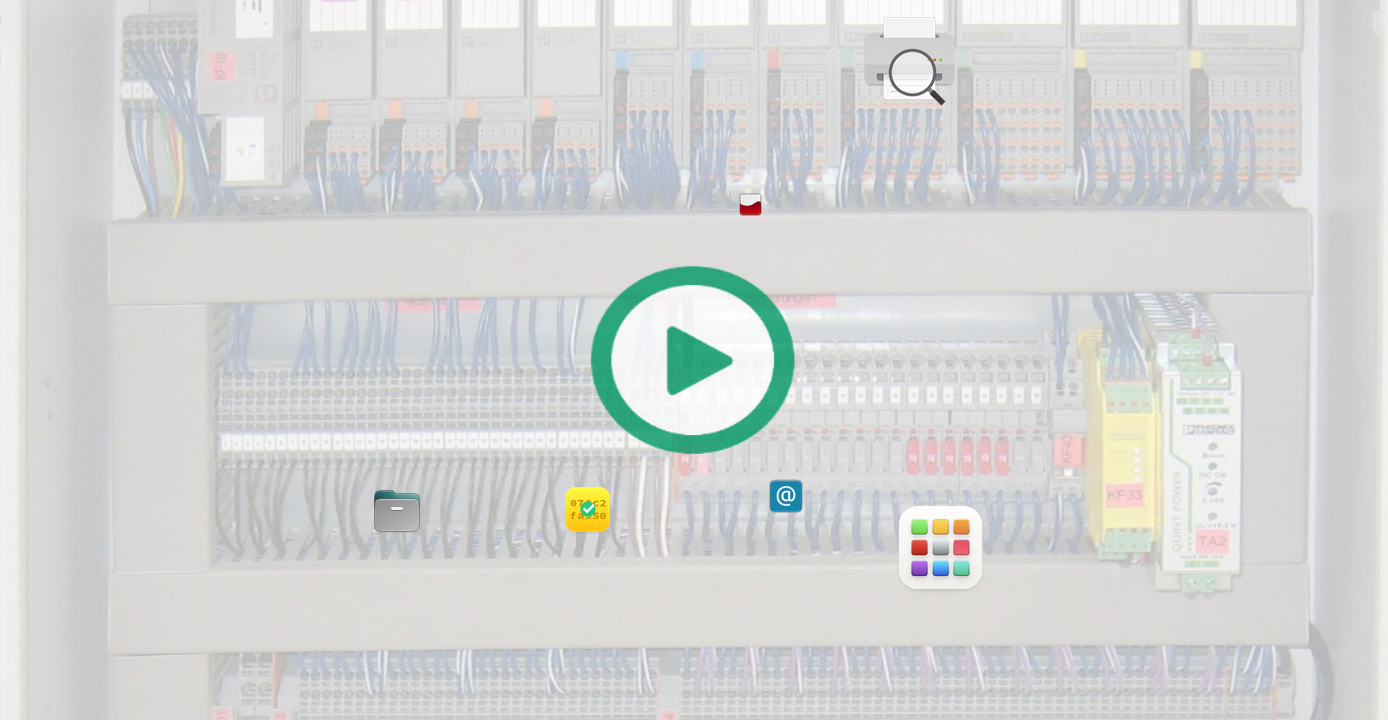 The image size is (1388, 720). Describe the element at coordinates (909, 58) in the screenshot. I see `preview document before printing` at that location.